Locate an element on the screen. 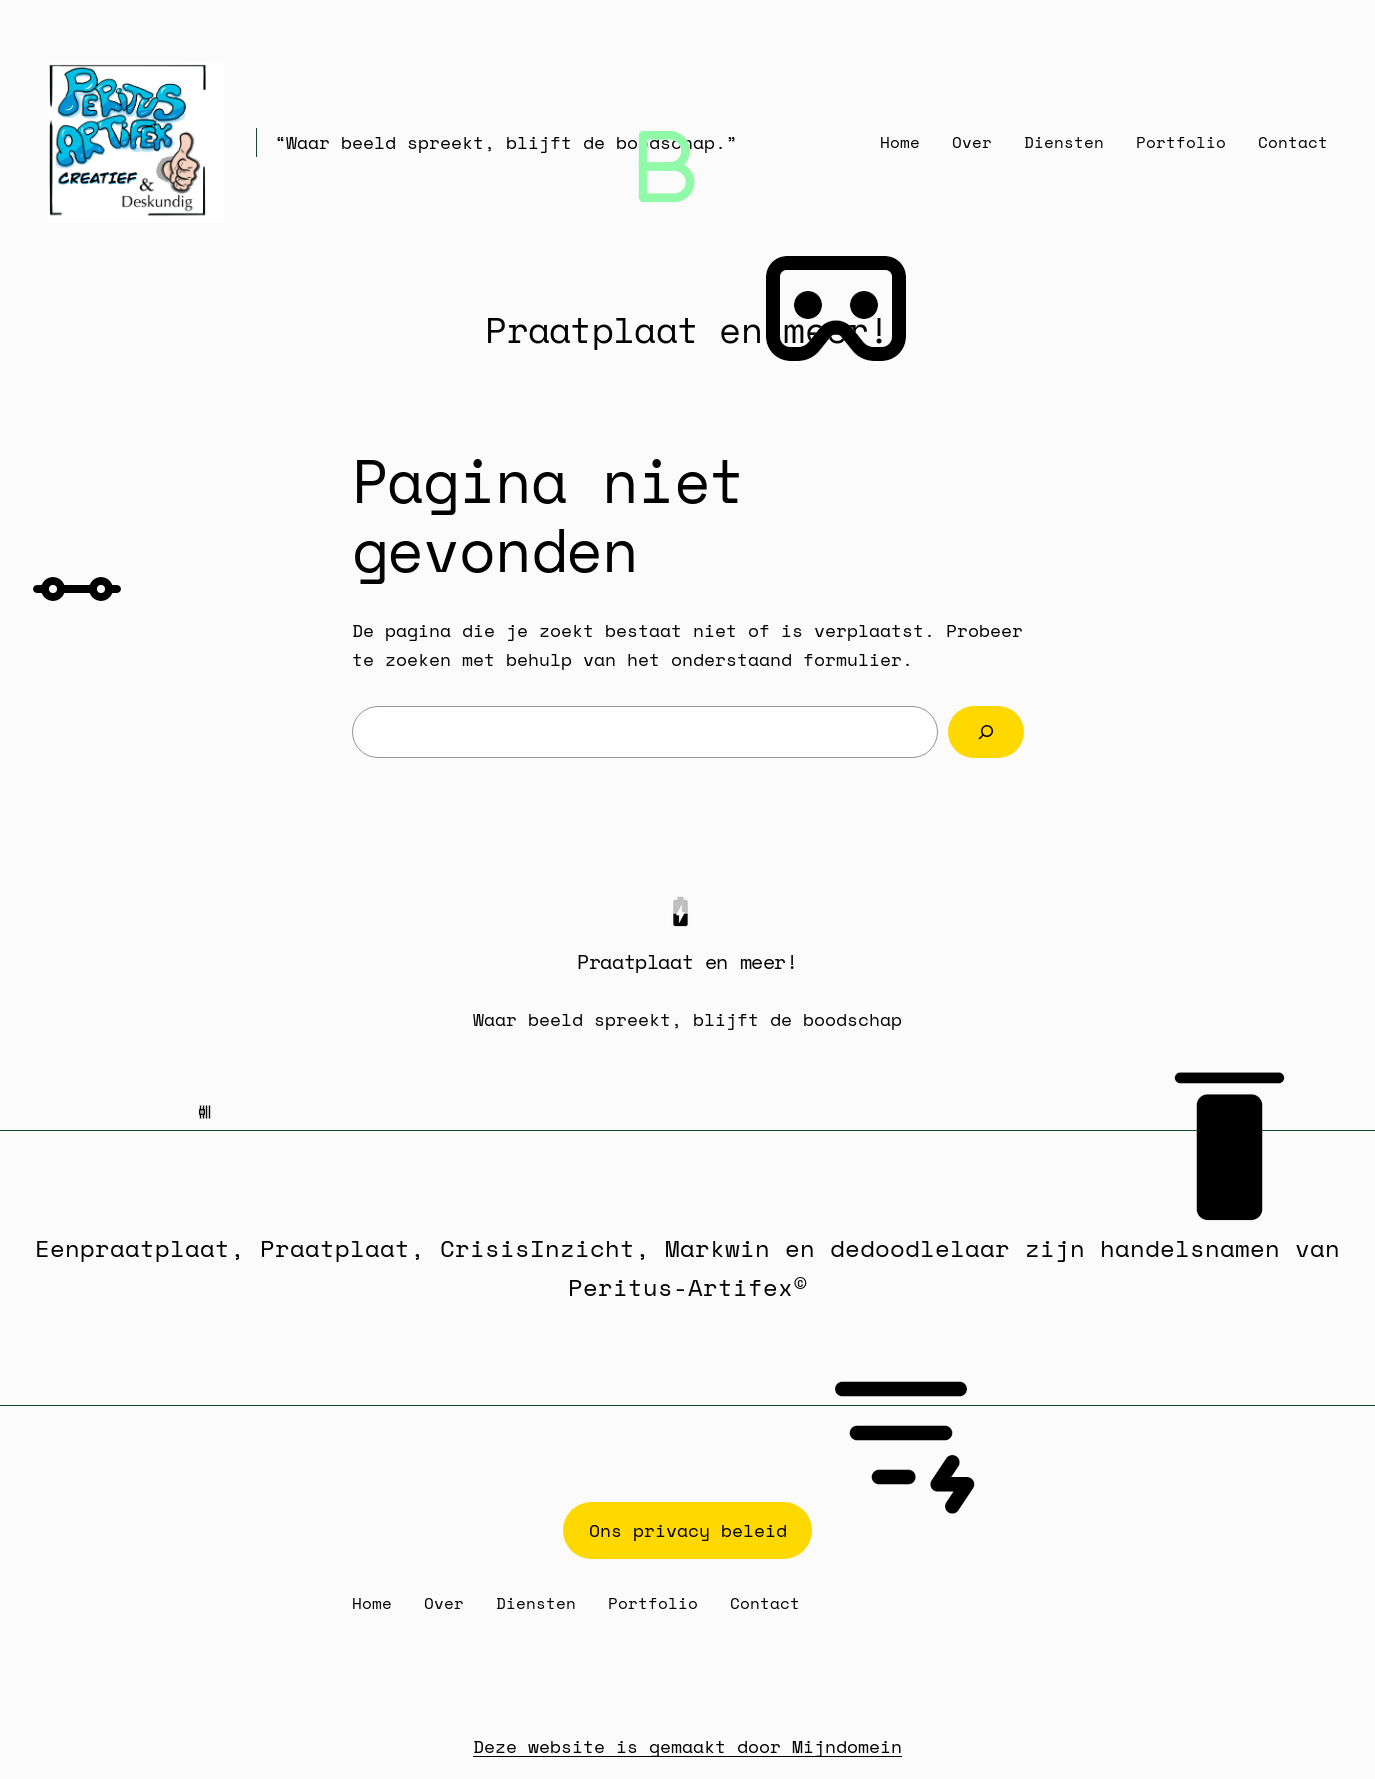 The width and height of the screenshot is (1375, 1779). align object to top edge is located at coordinates (1229, 1143).